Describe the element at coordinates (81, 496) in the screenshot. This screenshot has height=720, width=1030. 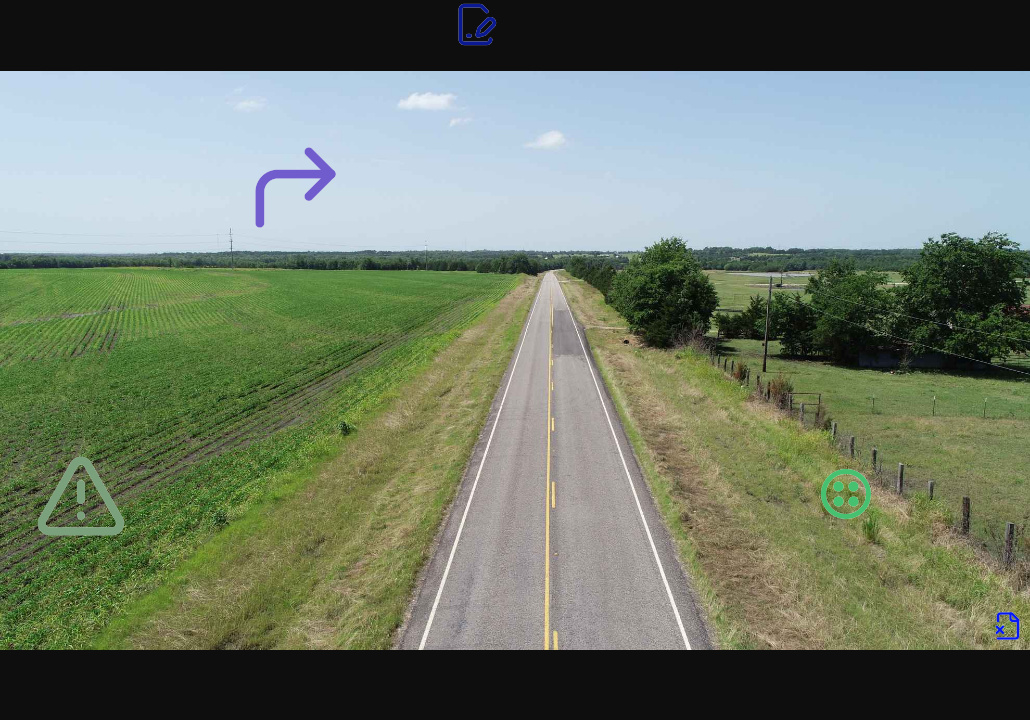
I see `indicates a warning or alert status` at that location.